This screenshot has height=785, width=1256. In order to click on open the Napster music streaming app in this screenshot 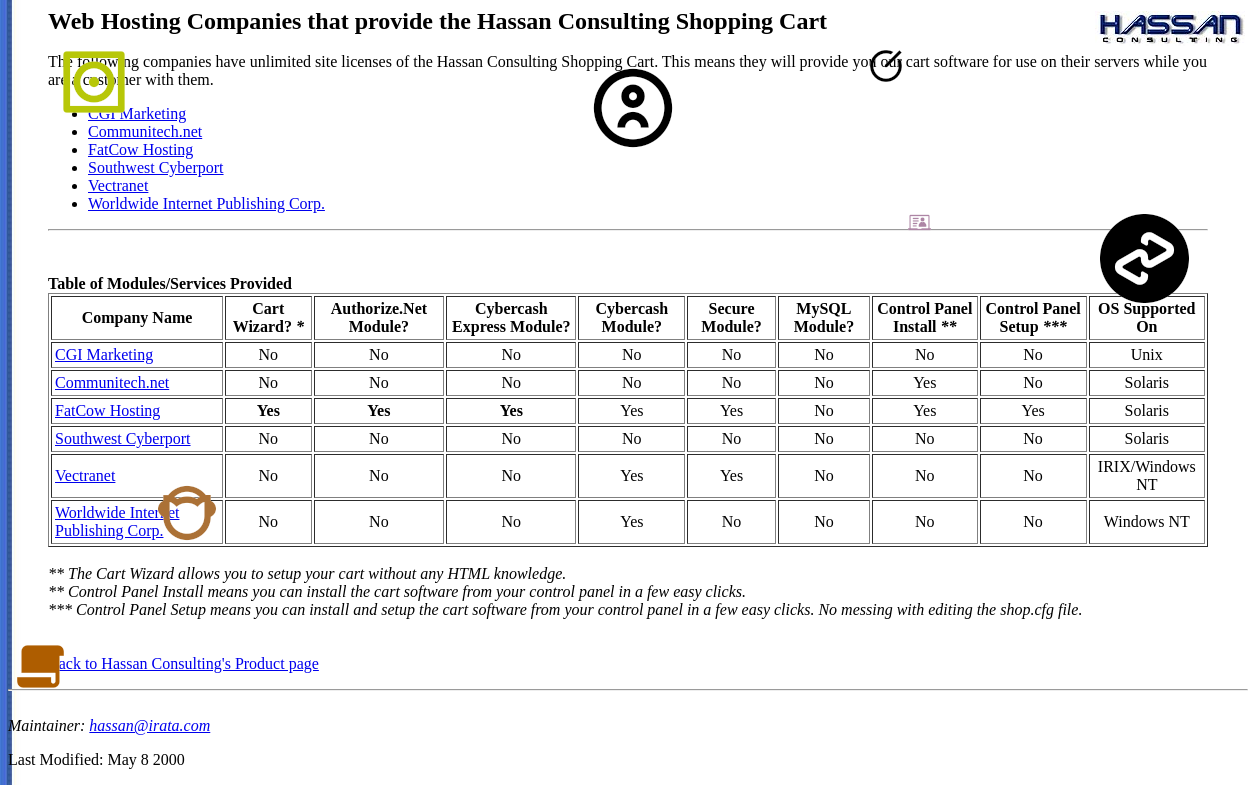, I will do `click(187, 513)`.